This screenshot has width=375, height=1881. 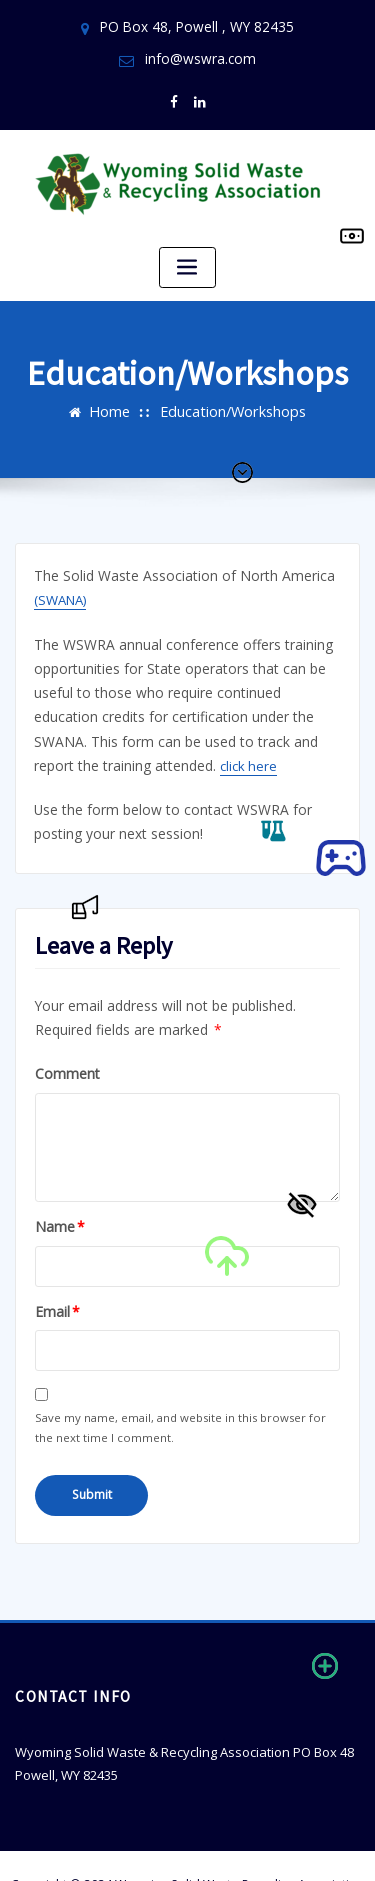 What do you see at coordinates (85, 908) in the screenshot?
I see `construction or building in progress` at bounding box center [85, 908].